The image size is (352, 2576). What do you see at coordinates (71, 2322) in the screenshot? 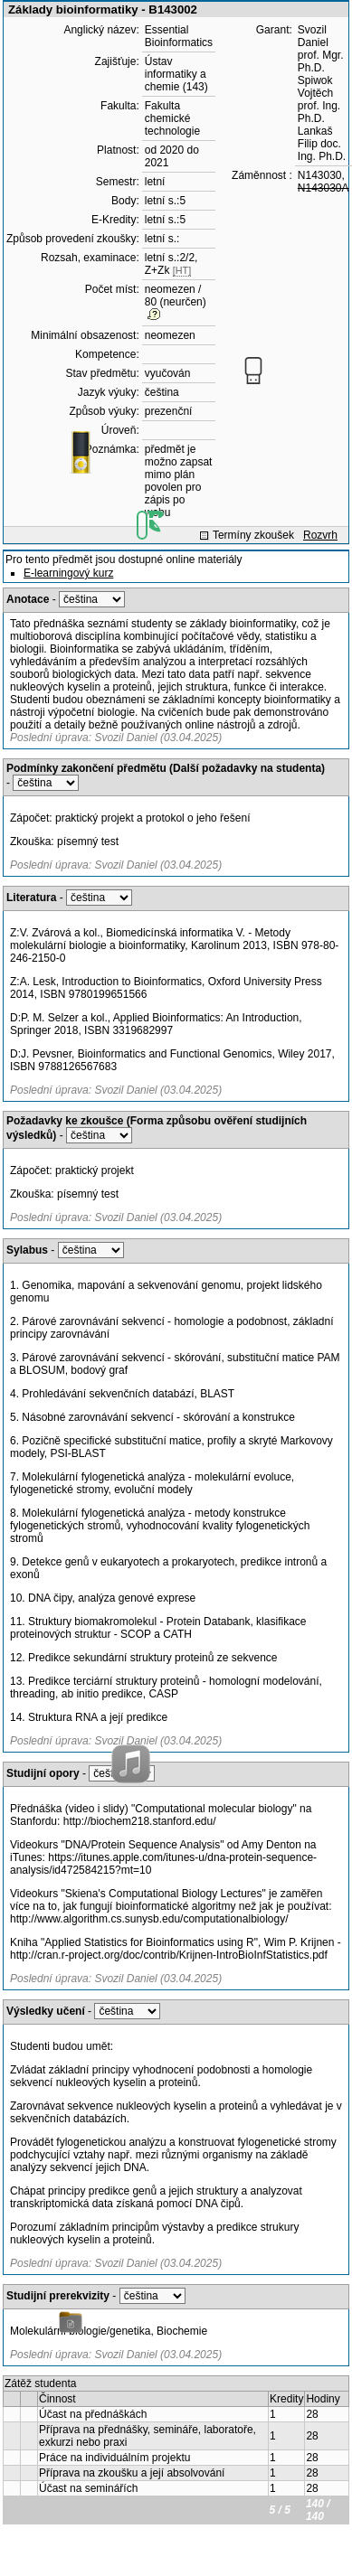
I see `open your documents folder` at bounding box center [71, 2322].